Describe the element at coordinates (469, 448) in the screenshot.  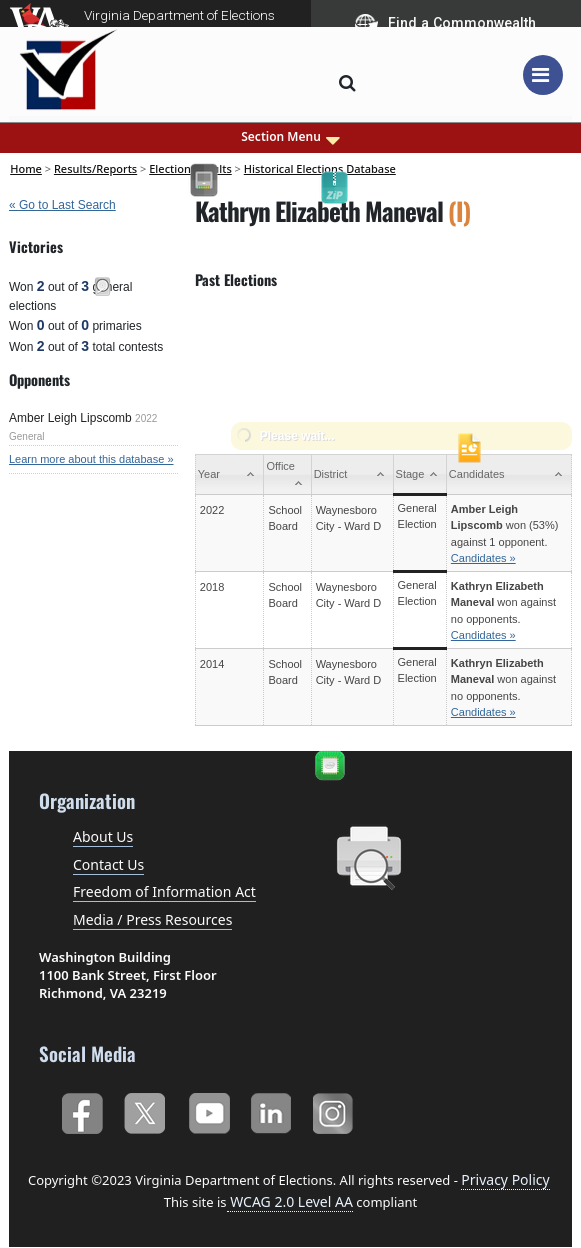
I see `a google slides presentation file` at that location.